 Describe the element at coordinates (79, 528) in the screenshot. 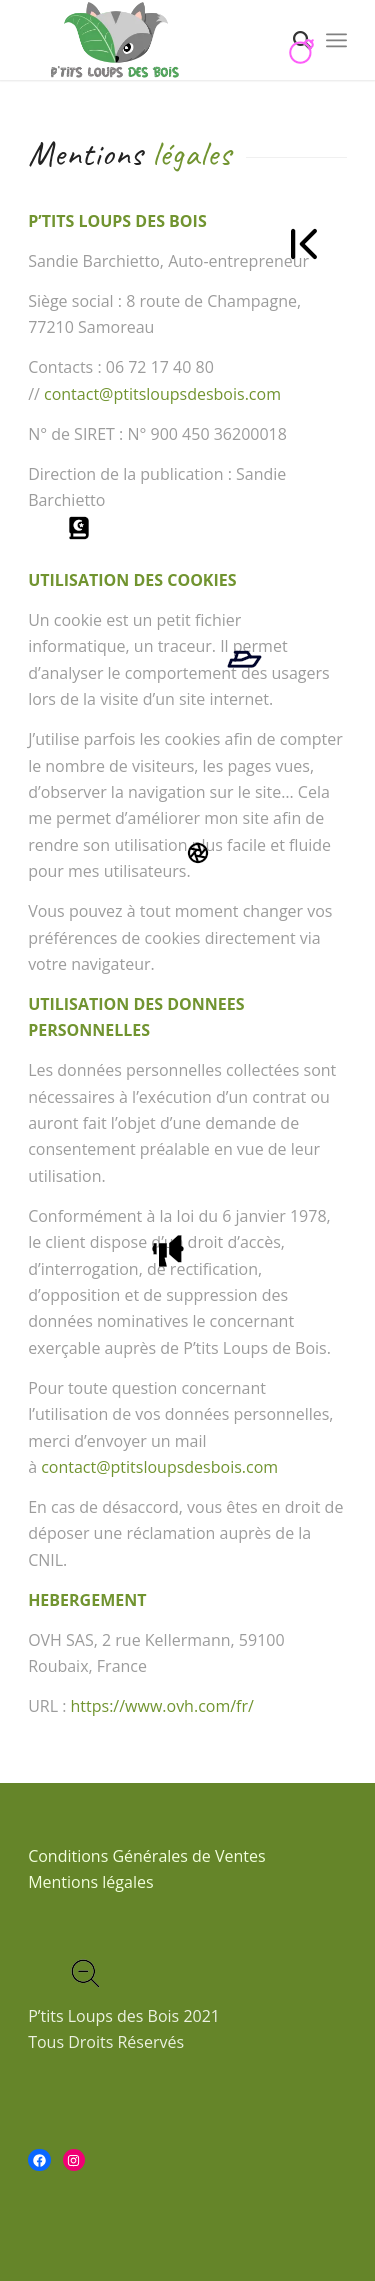

I see `access quran or islamic religious texts` at that location.